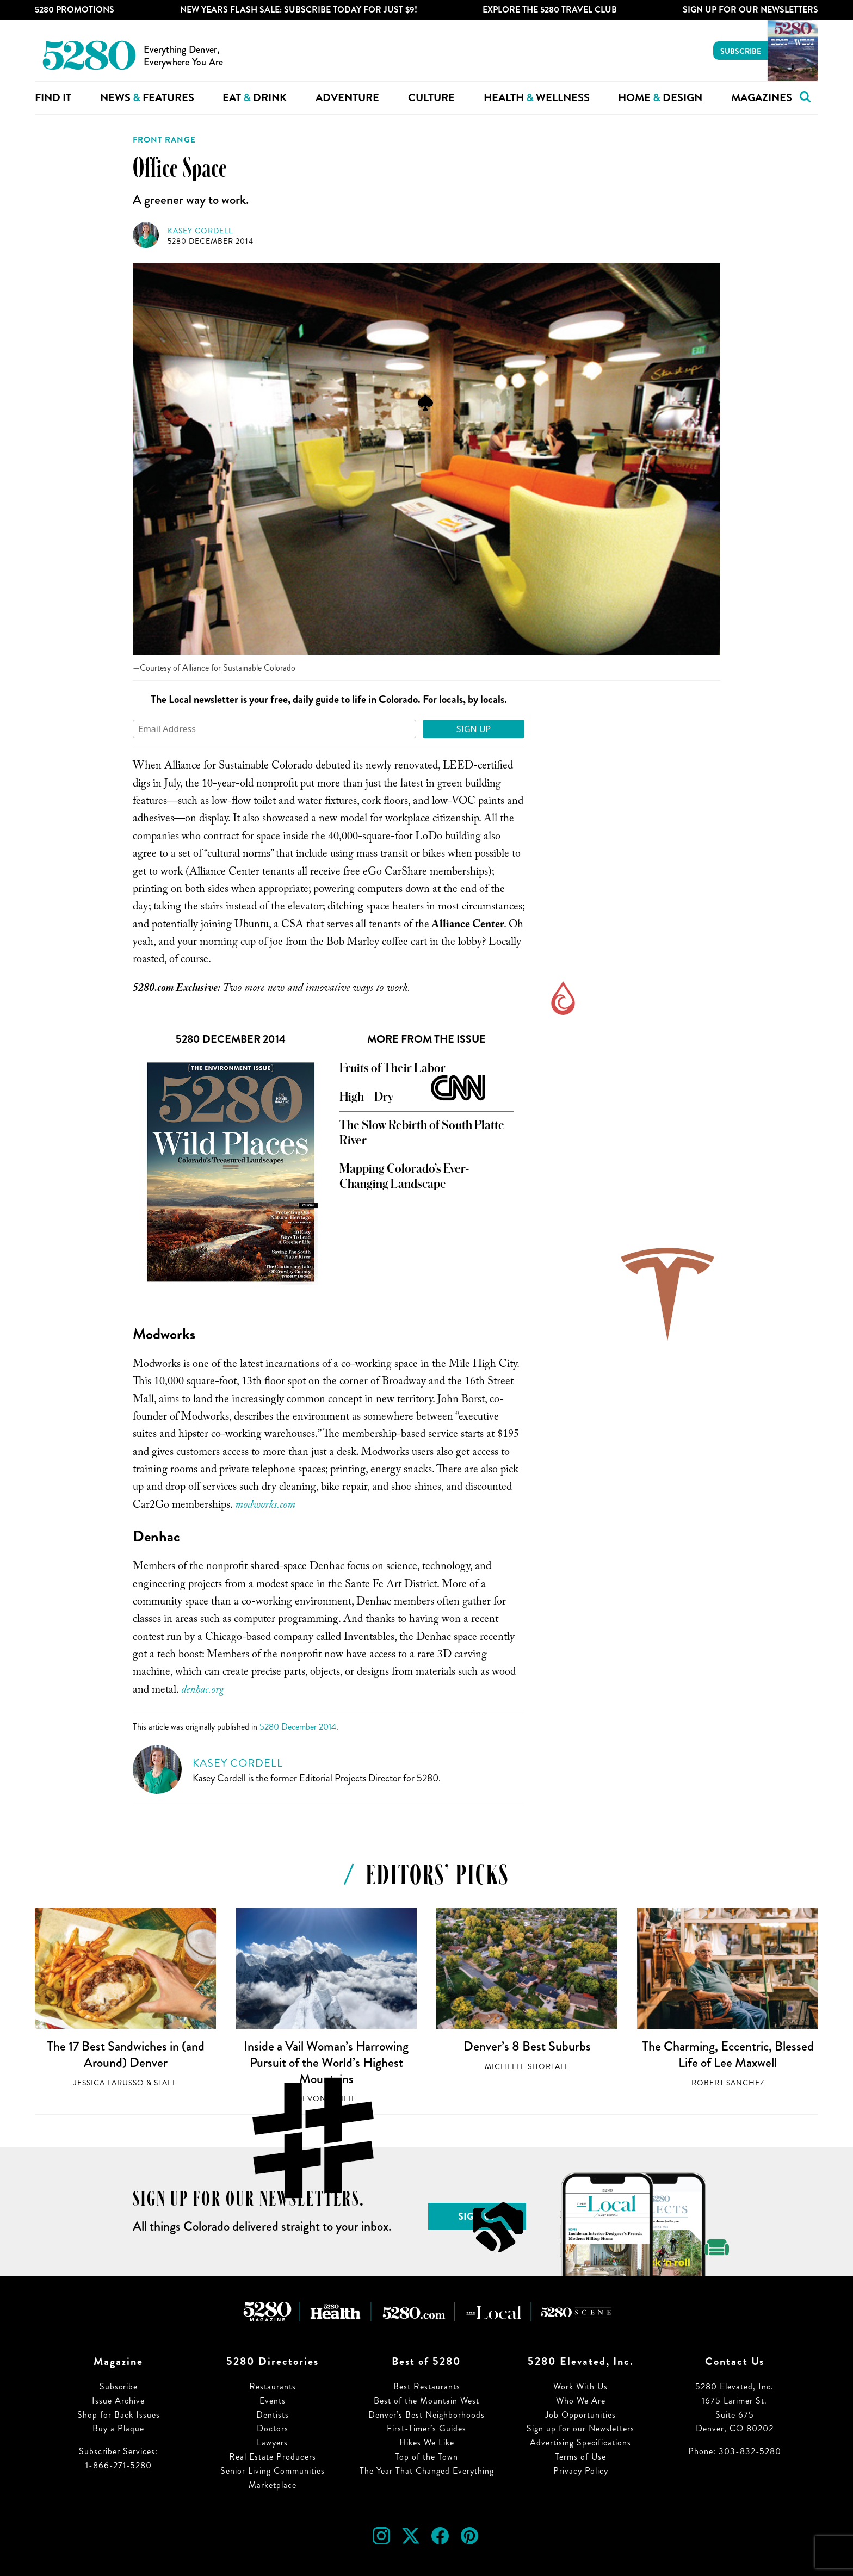  What do you see at coordinates (716, 2247) in the screenshot?
I see `apache couchdb database service` at bounding box center [716, 2247].